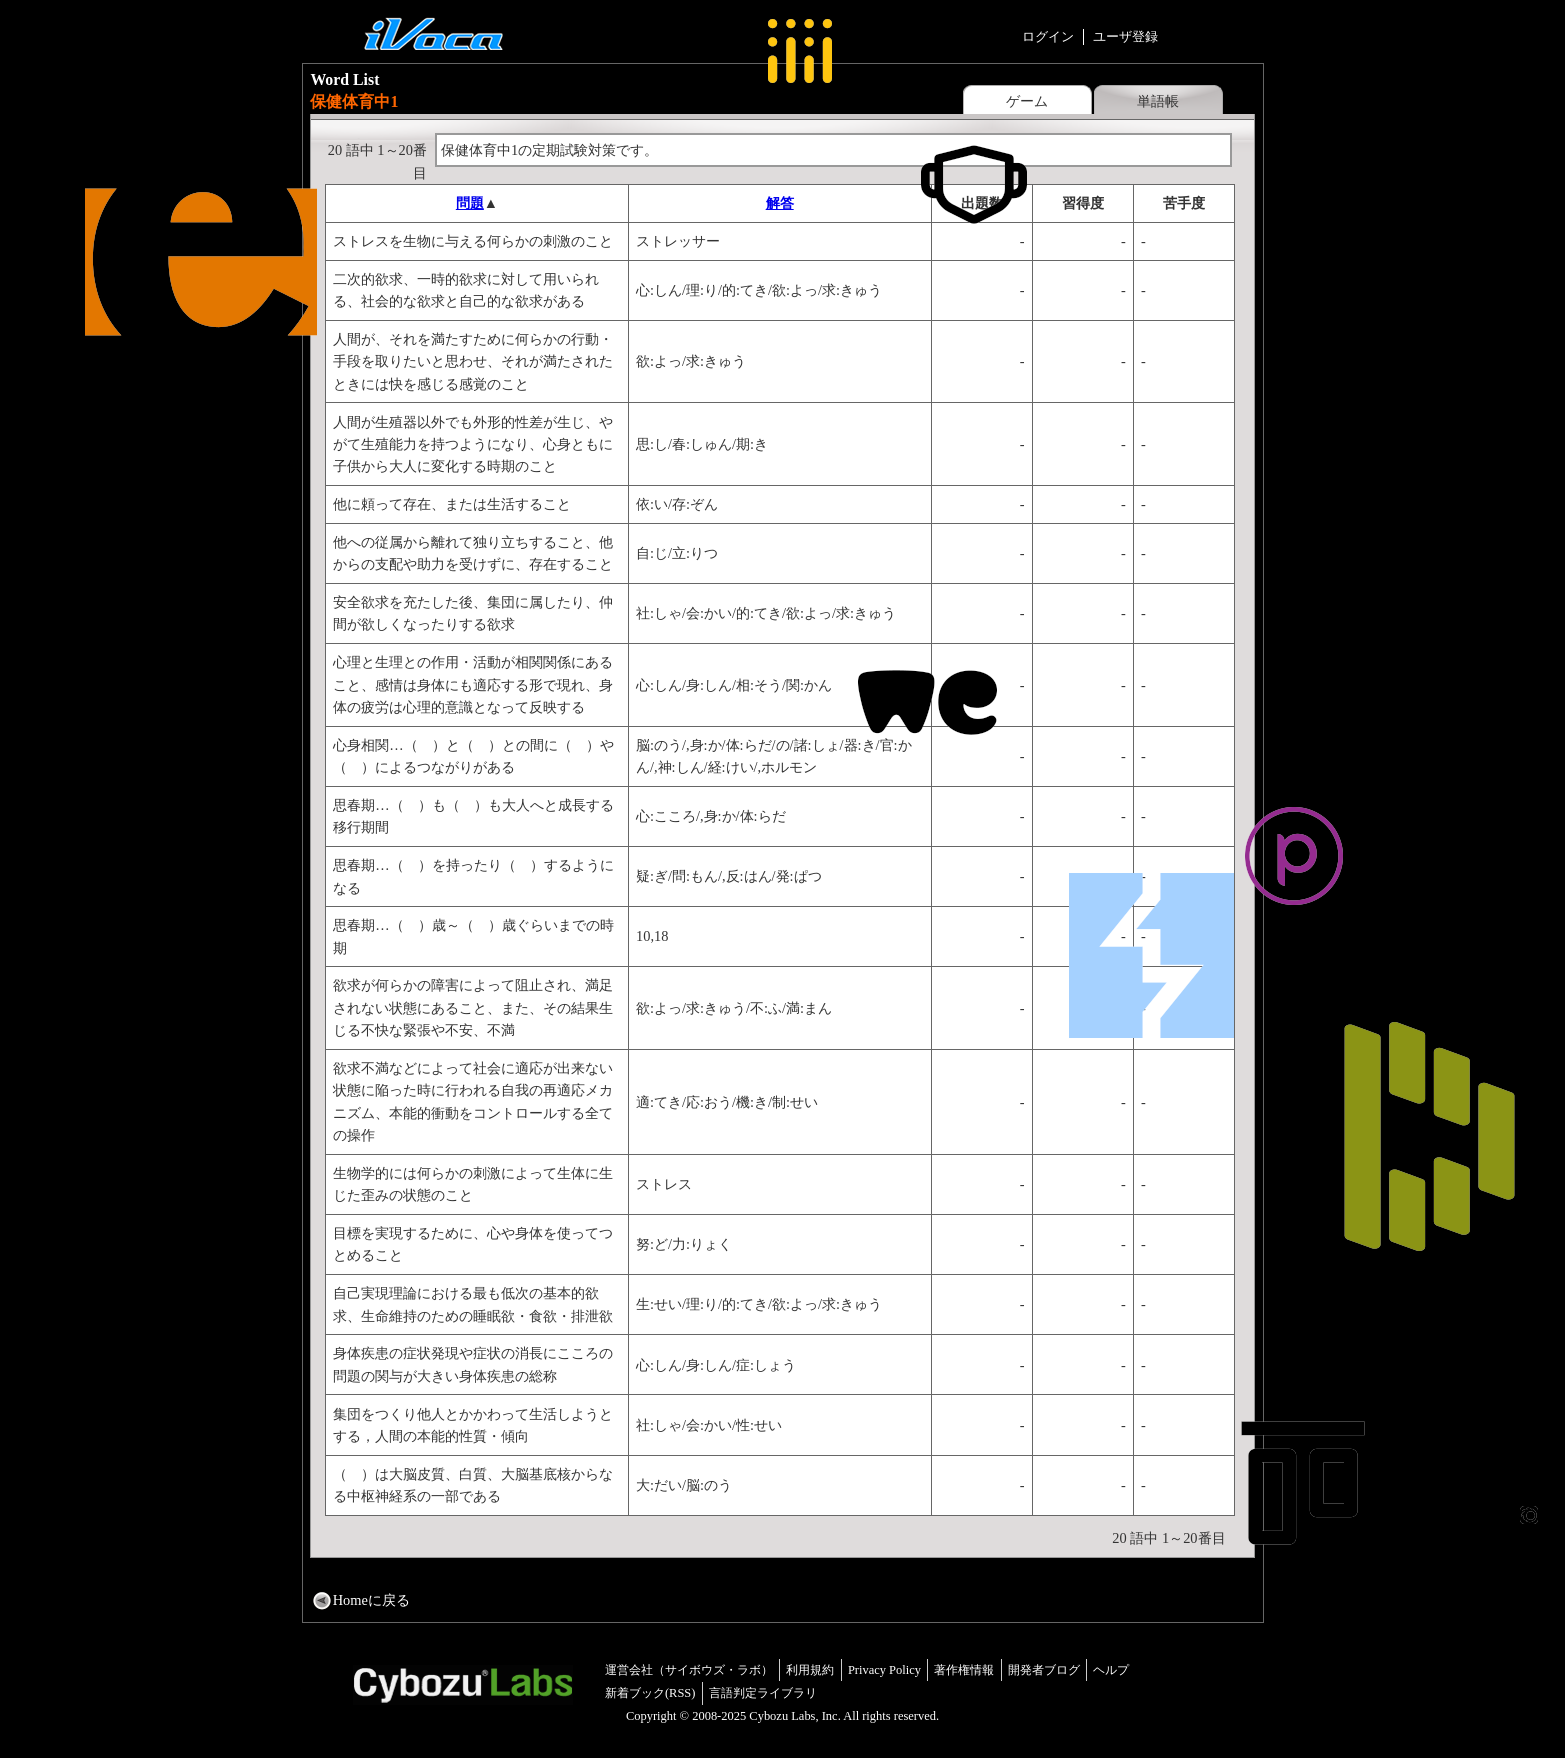  What do you see at coordinates (1303, 1483) in the screenshot?
I see `align items to the top edge` at bounding box center [1303, 1483].